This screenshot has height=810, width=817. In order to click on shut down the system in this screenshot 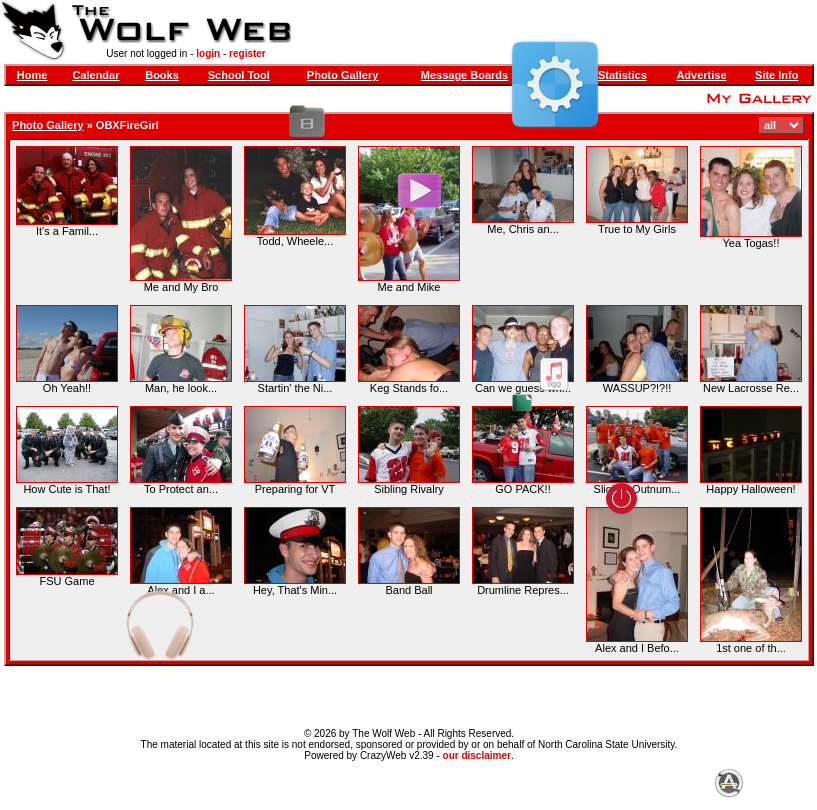, I will do `click(622, 499)`.